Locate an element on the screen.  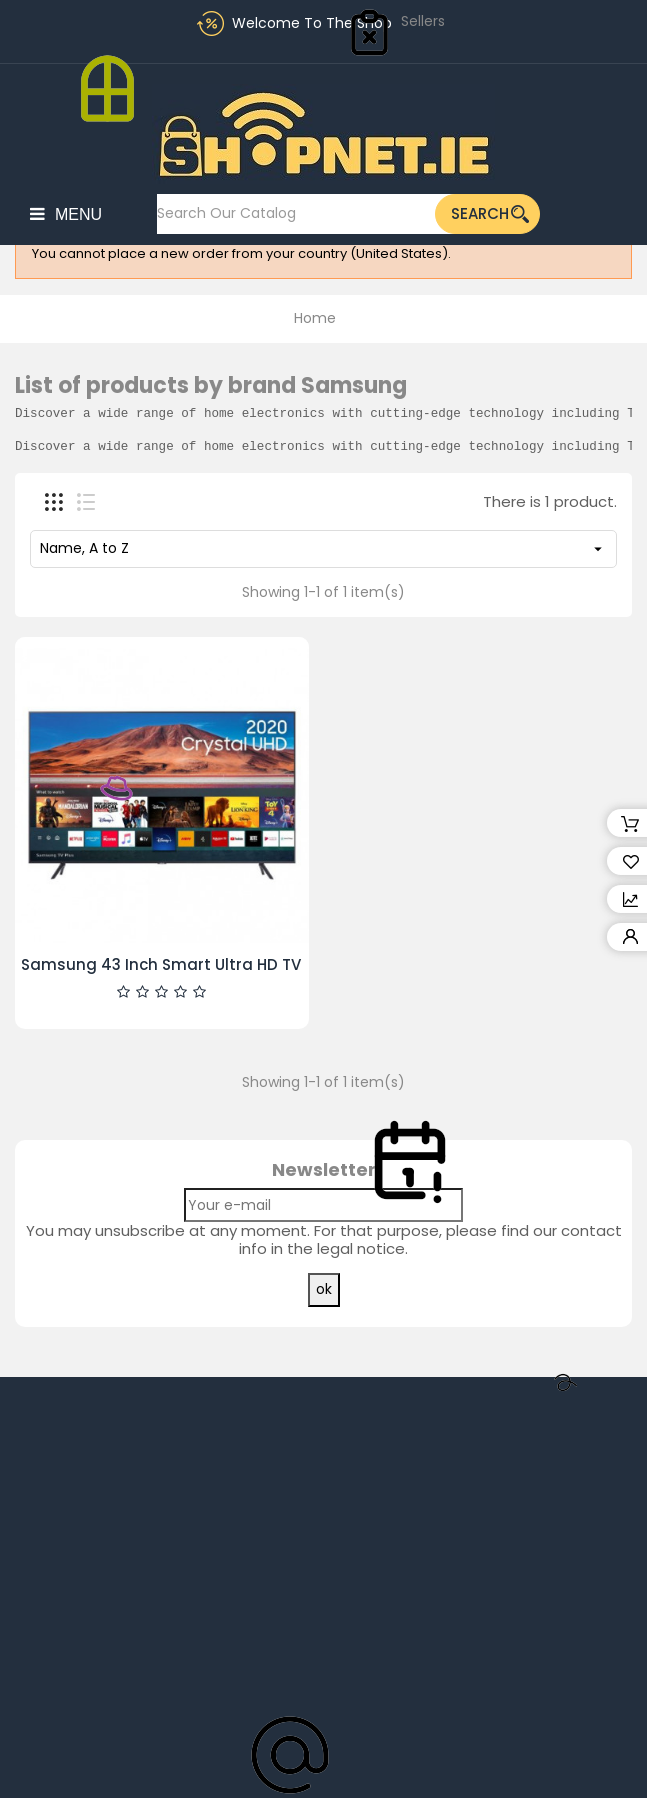
clear clipboard contents is located at coordinates (369, 32).